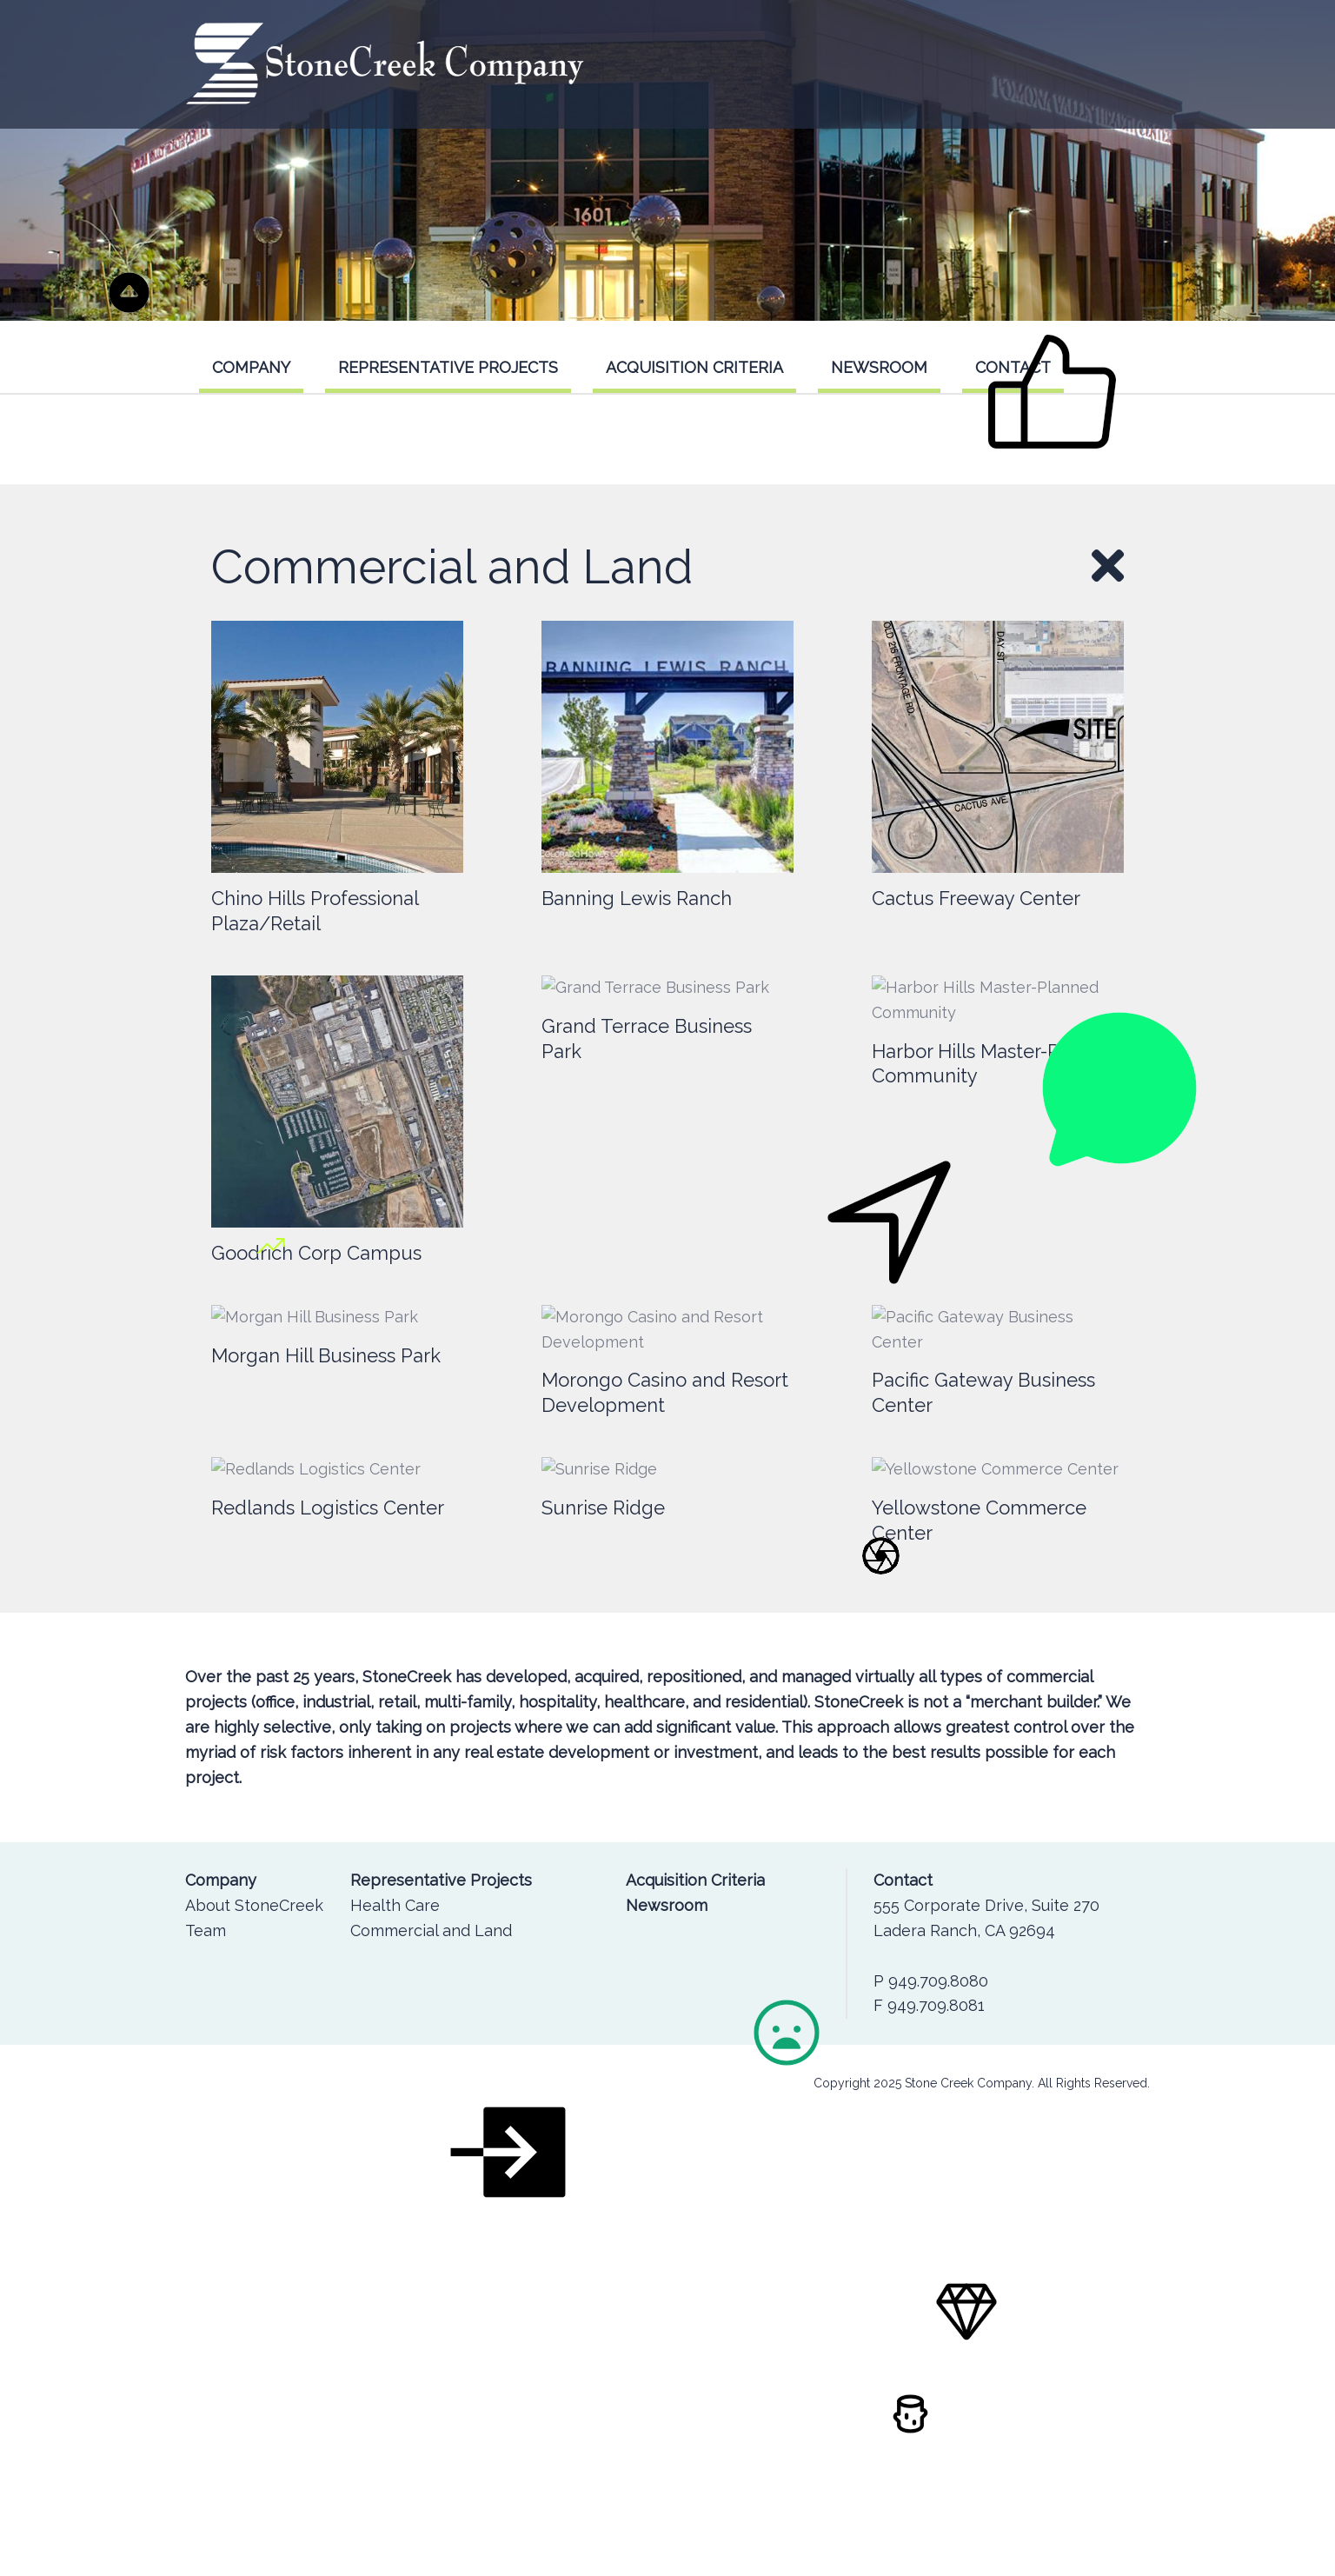 This screenshot has width=1335, height=2576. I want to click on expand or collapse a section upward, so click(129, 292).